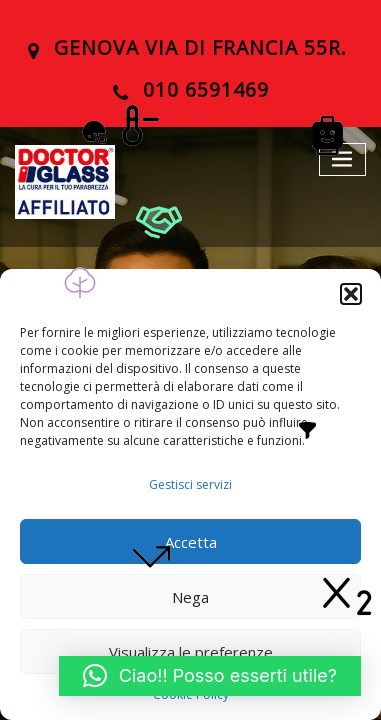 Image resolution: width=381 pixels, height=720 pixels. What do you see at coordinates (151, 555) in the screenshot?
I see `reply to a message` at bounding box center [151, 555].